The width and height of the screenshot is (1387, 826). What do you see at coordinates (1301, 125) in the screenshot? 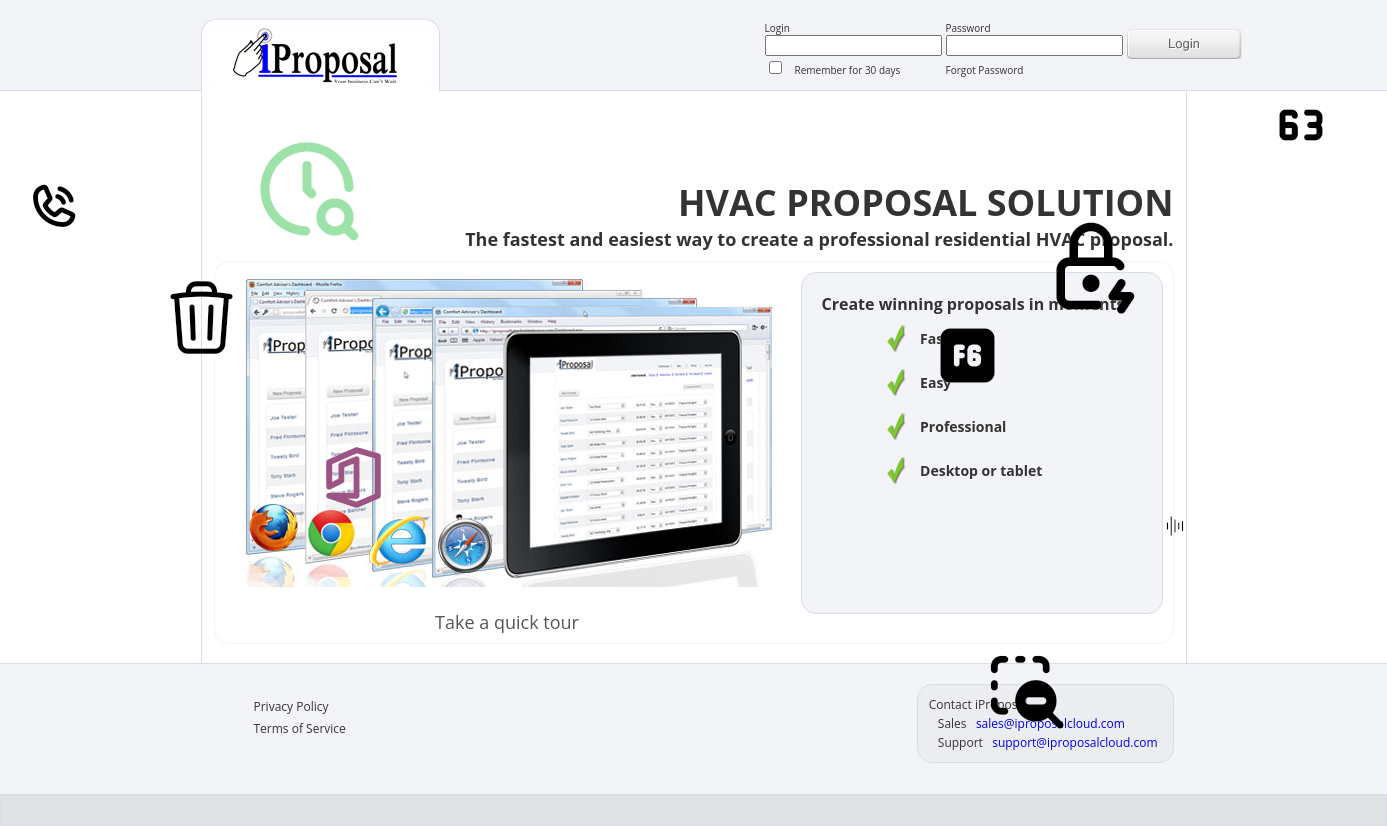
I see `displays the number 63 as a label or identifier` at bounding box center [1301, 125].